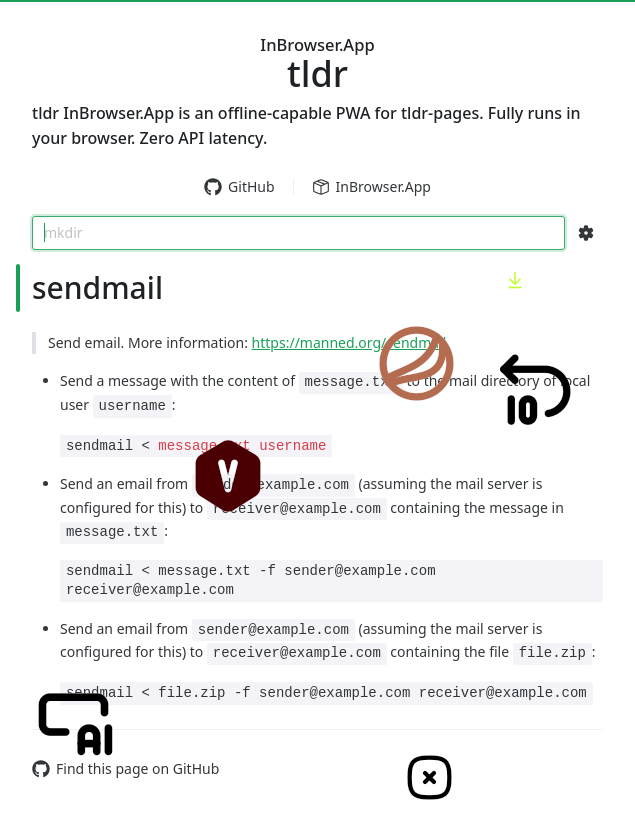 Image resolution: width=635 pixels, height=816 pixels. What do you see at coordinates (73, 716) in the screenshot?
I see `enter text for AI processing` at bounding box center [73, 716].